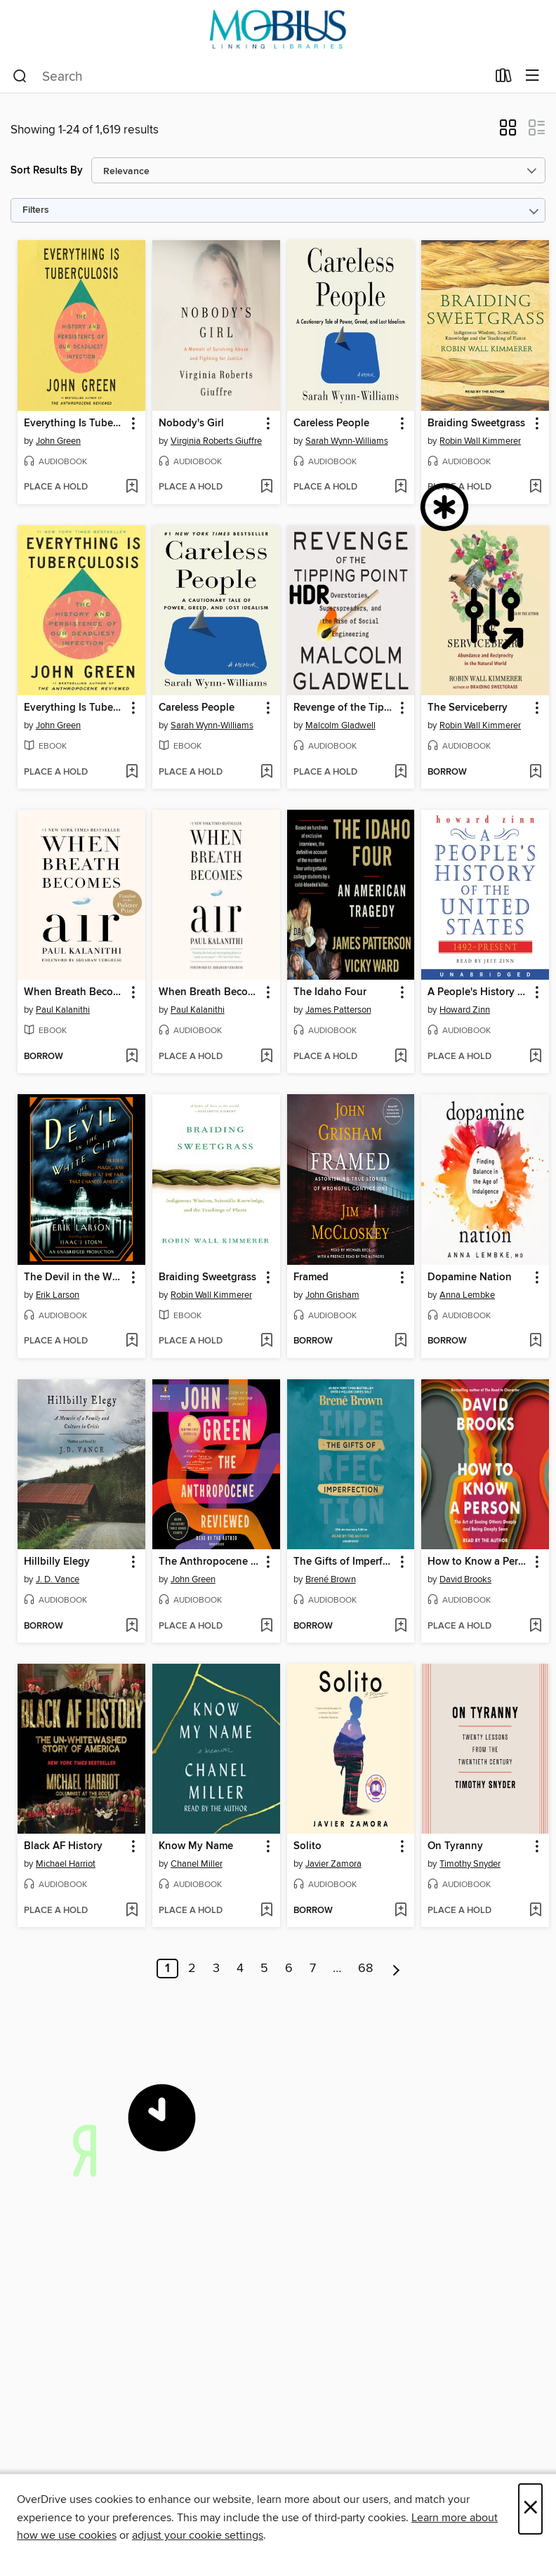  Describe the element at coordinates (84, 2150) in the screenshot. I see `open yandex app or services` at that location.